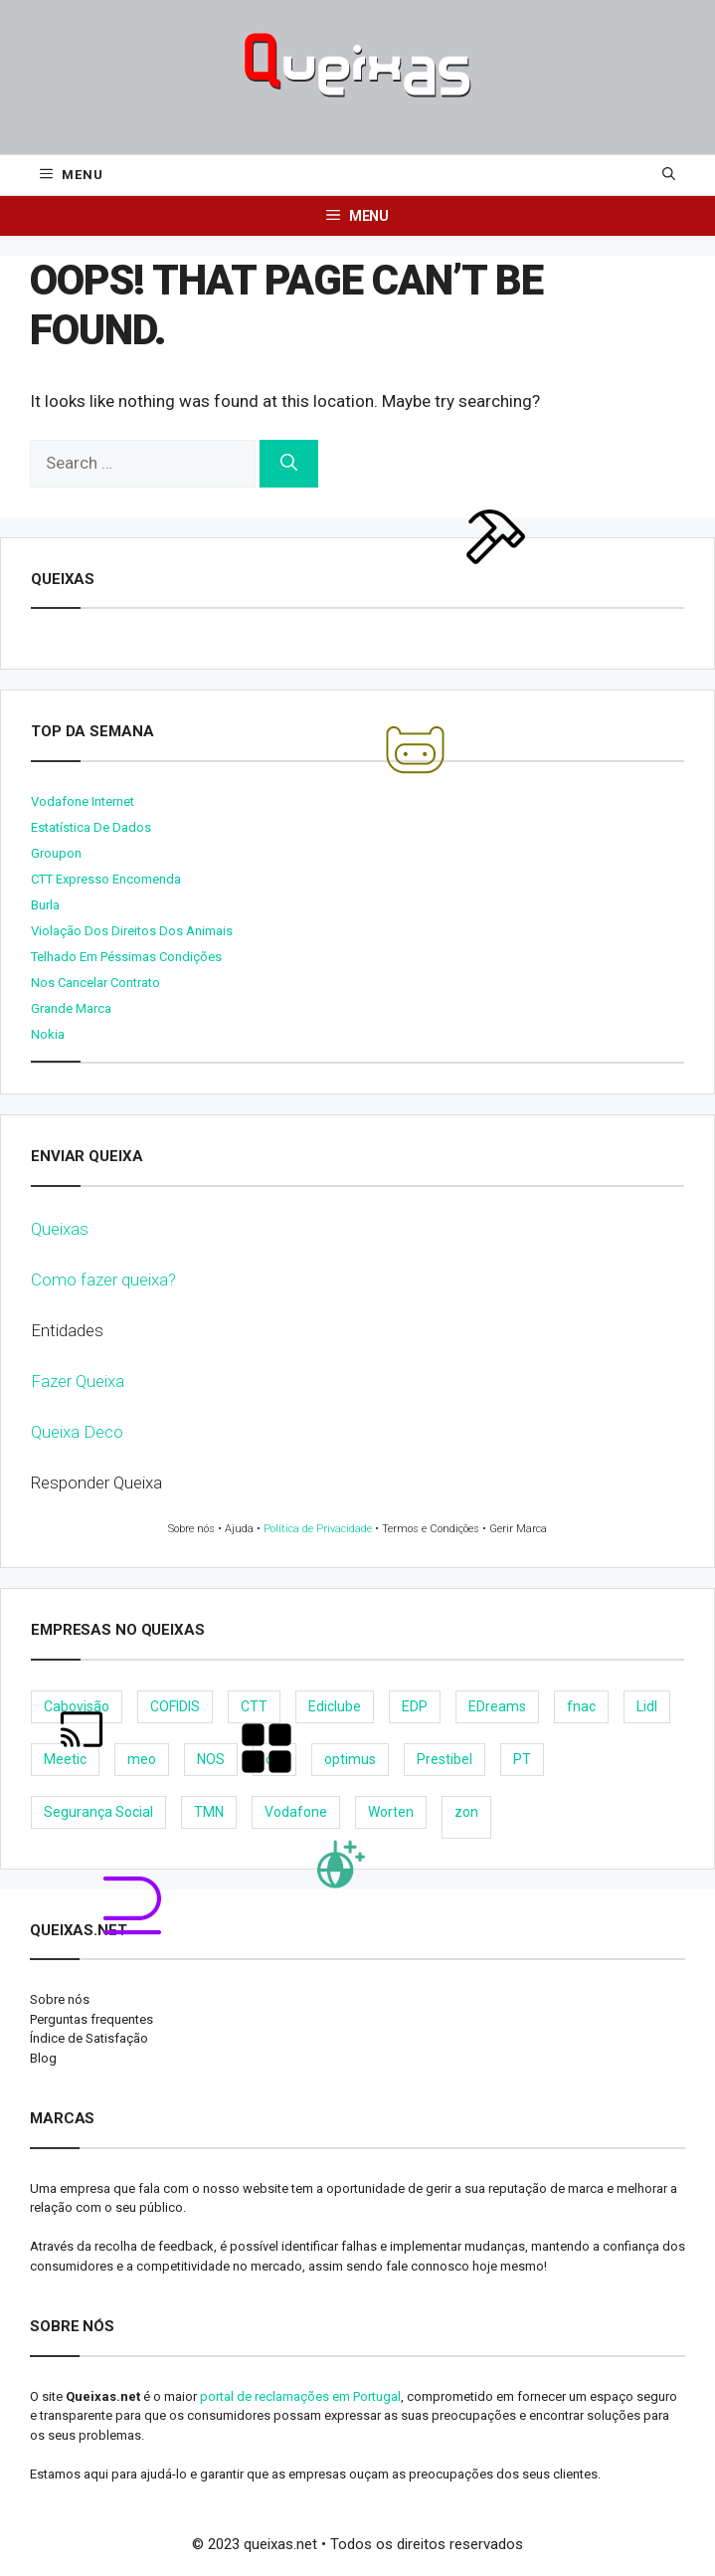  Describe the element at coordinates (415, 748) in the screenshot. I see `finn the human character icon from adventure time` at that location.